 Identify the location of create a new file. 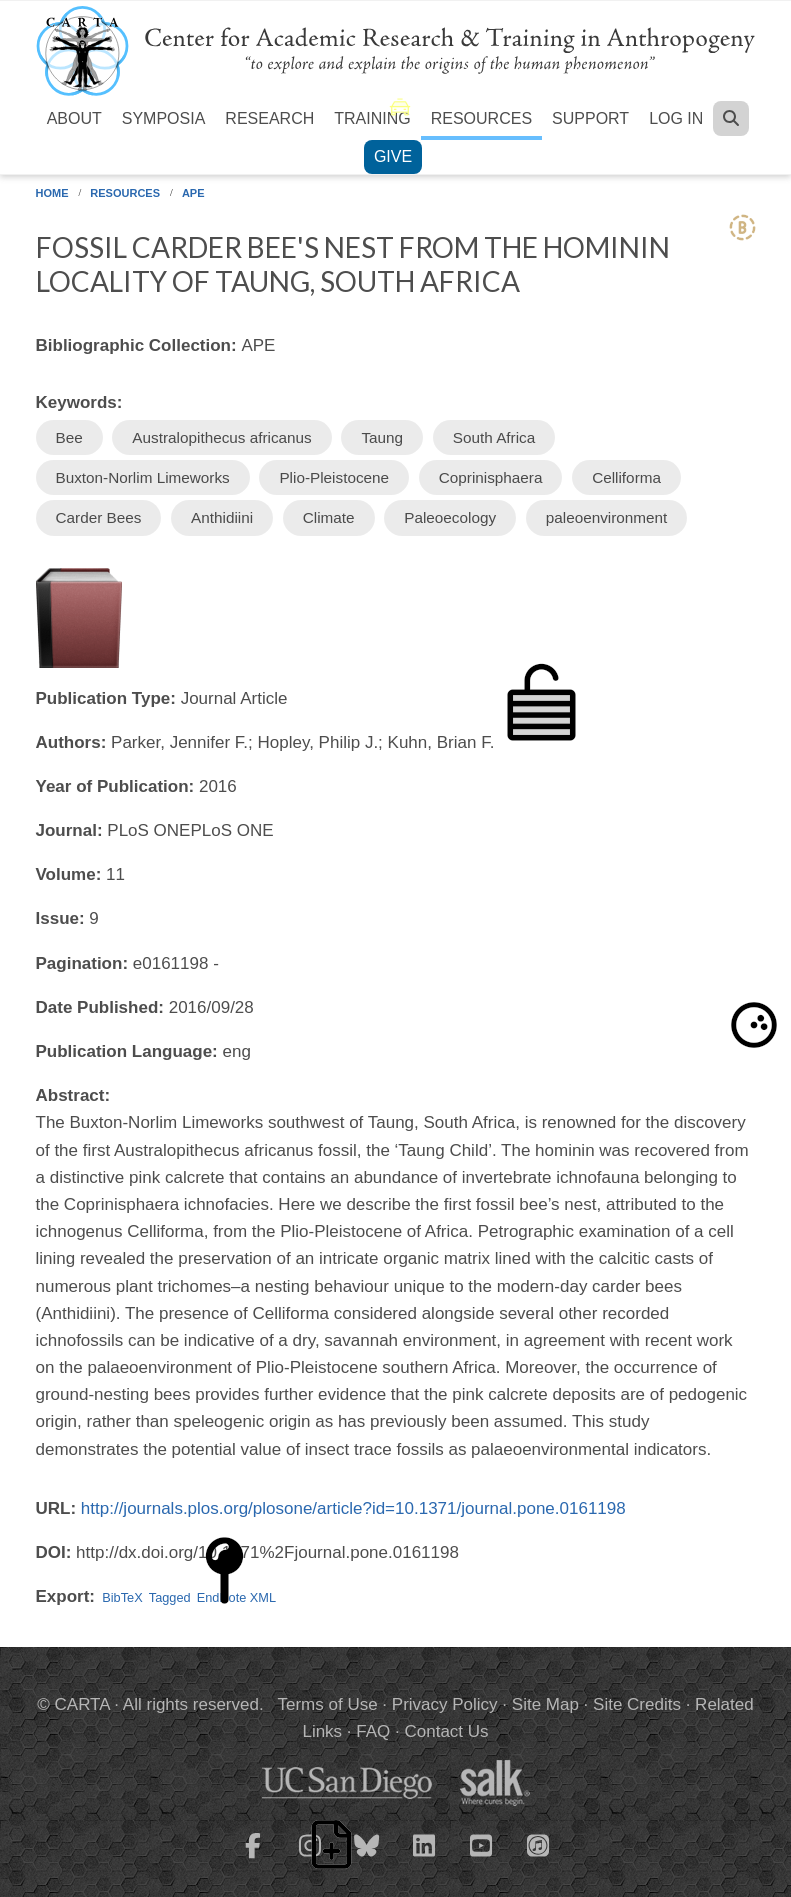
(331, 1844).